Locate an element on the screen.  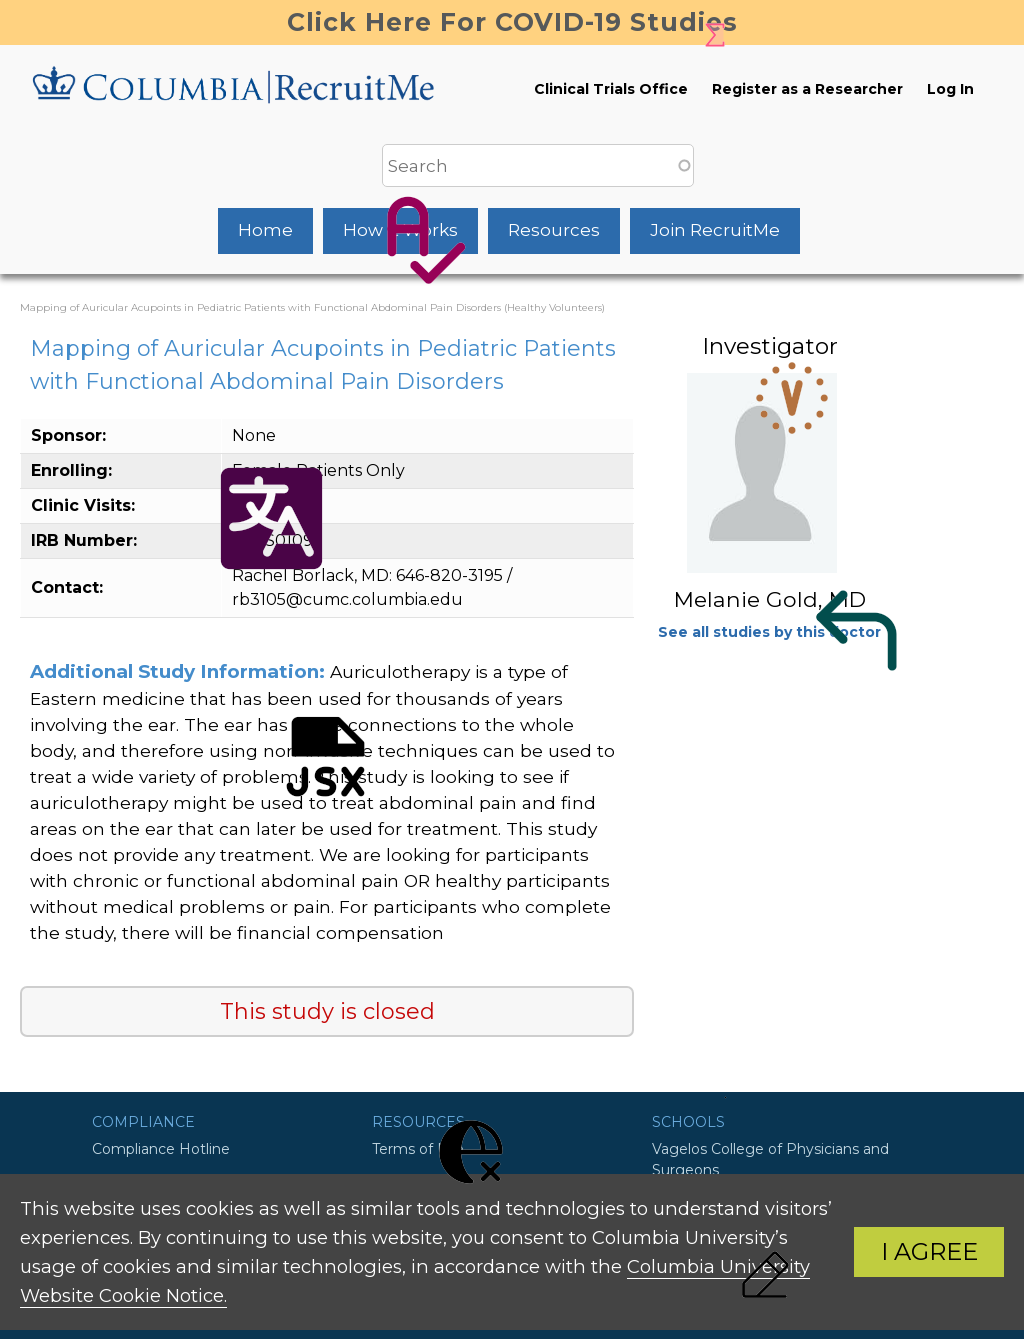
a JSX file type indicator is located at coordinates (328, 760).